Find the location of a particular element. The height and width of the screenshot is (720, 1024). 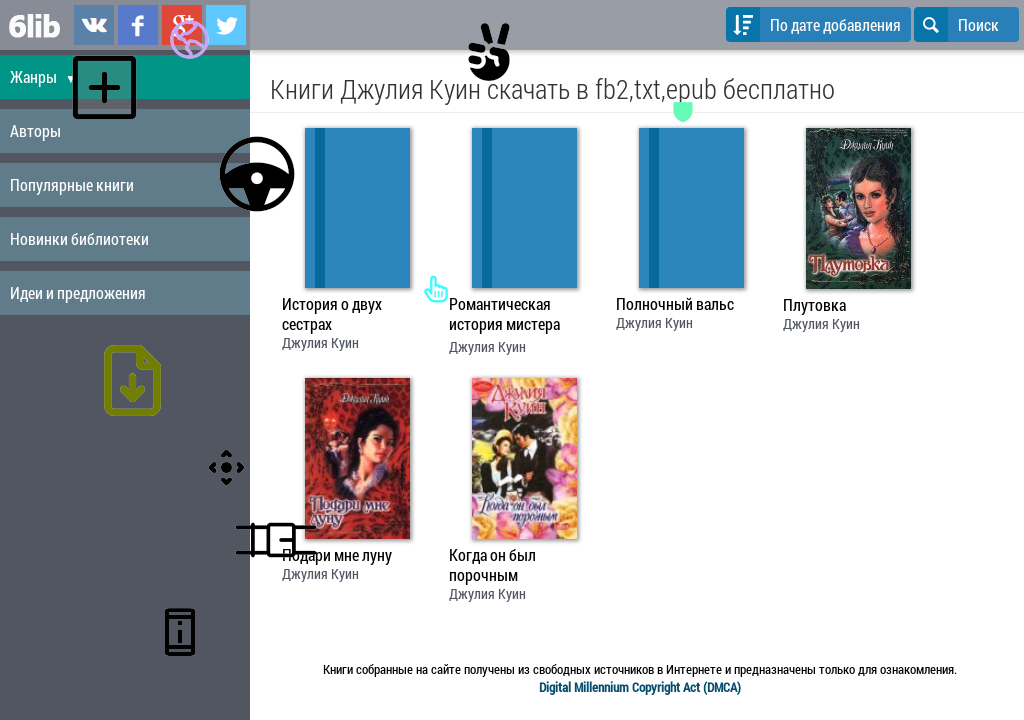

access driving or navigation mode is located at coordinates (257, 174).